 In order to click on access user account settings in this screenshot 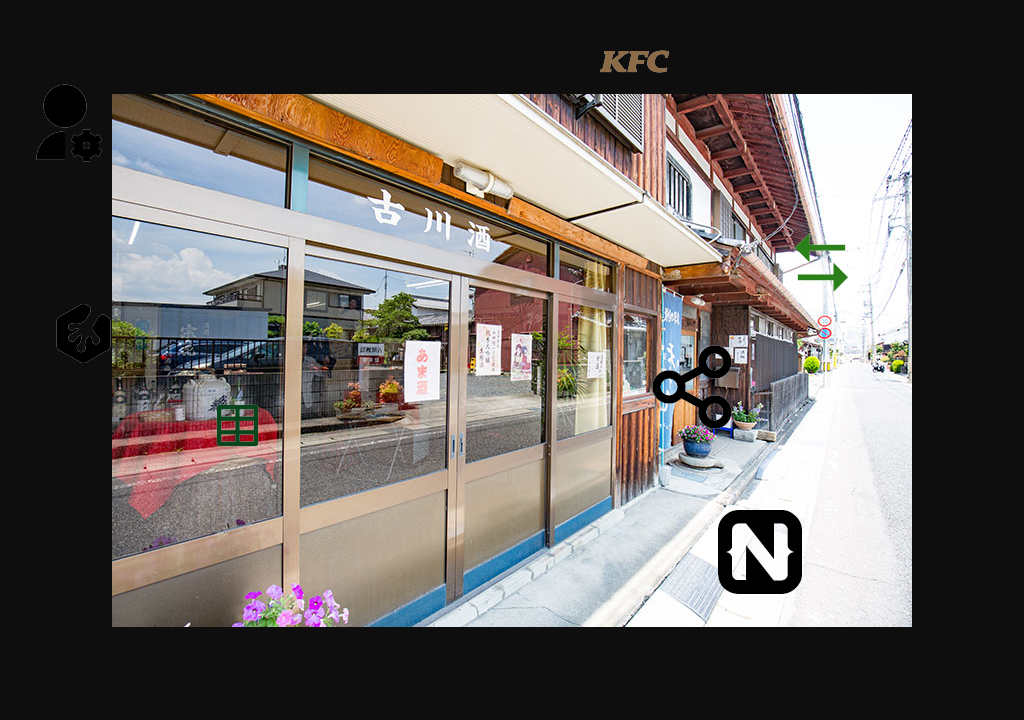, I will do `click(65, 124)`.